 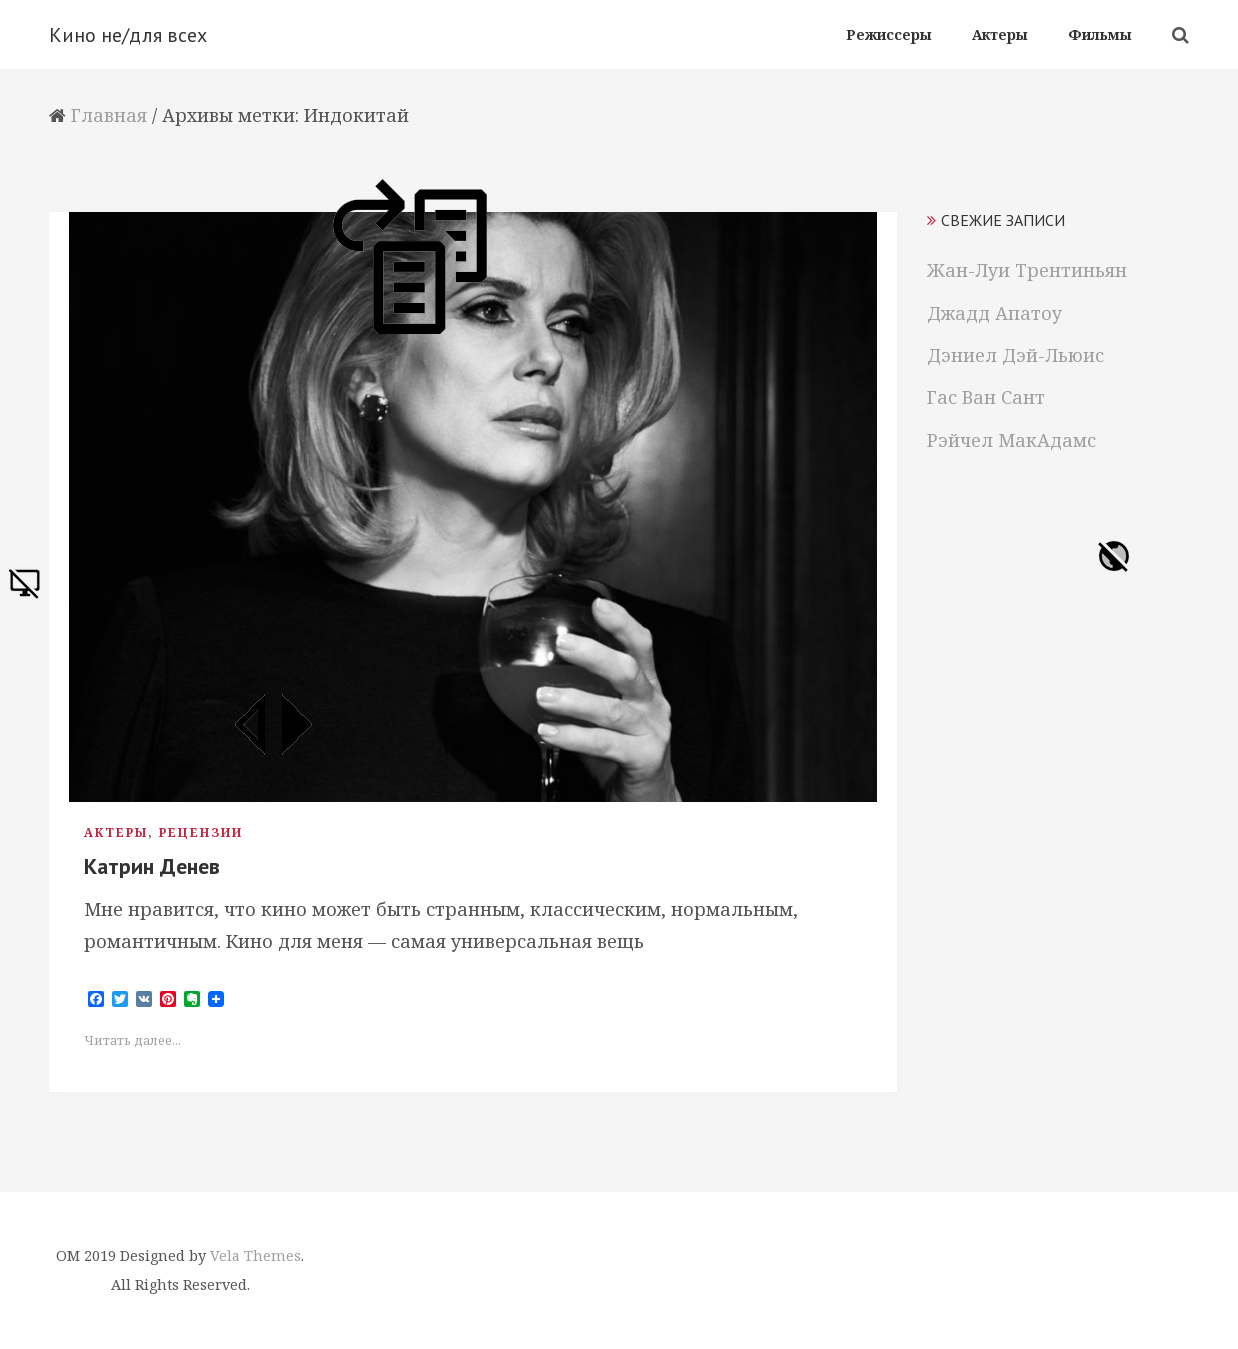 What do you see at coordinates (273, 724) in the screenshot?
I see `switch to the left panel or view` at bounding box center [273, 724].